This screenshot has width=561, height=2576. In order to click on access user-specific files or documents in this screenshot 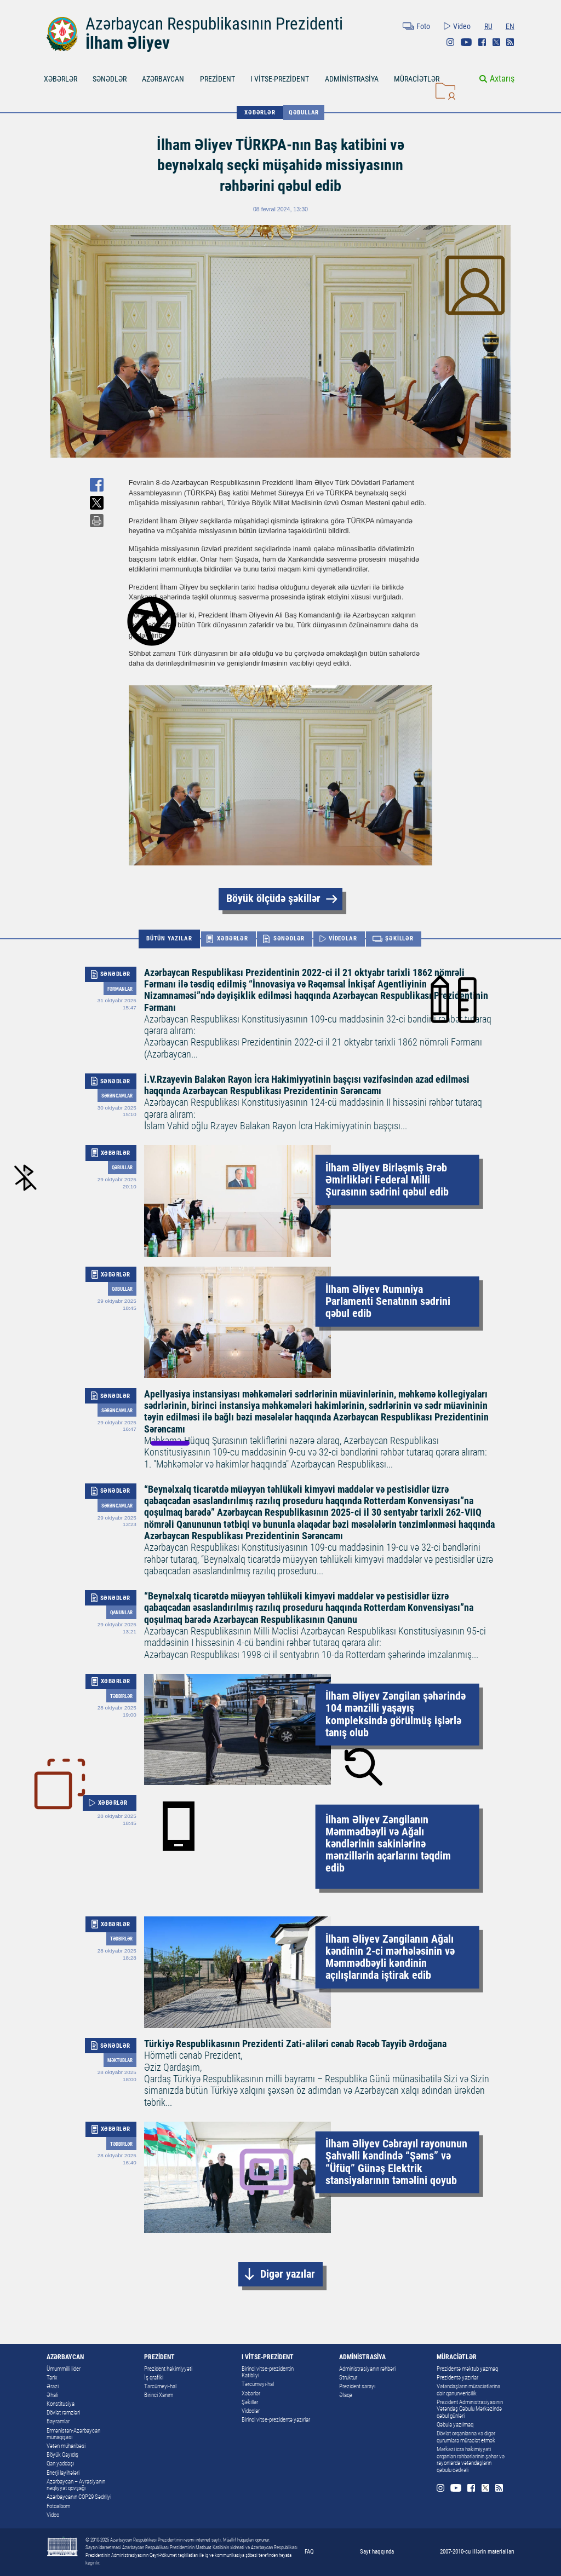, I will do `click(445, 90)`.